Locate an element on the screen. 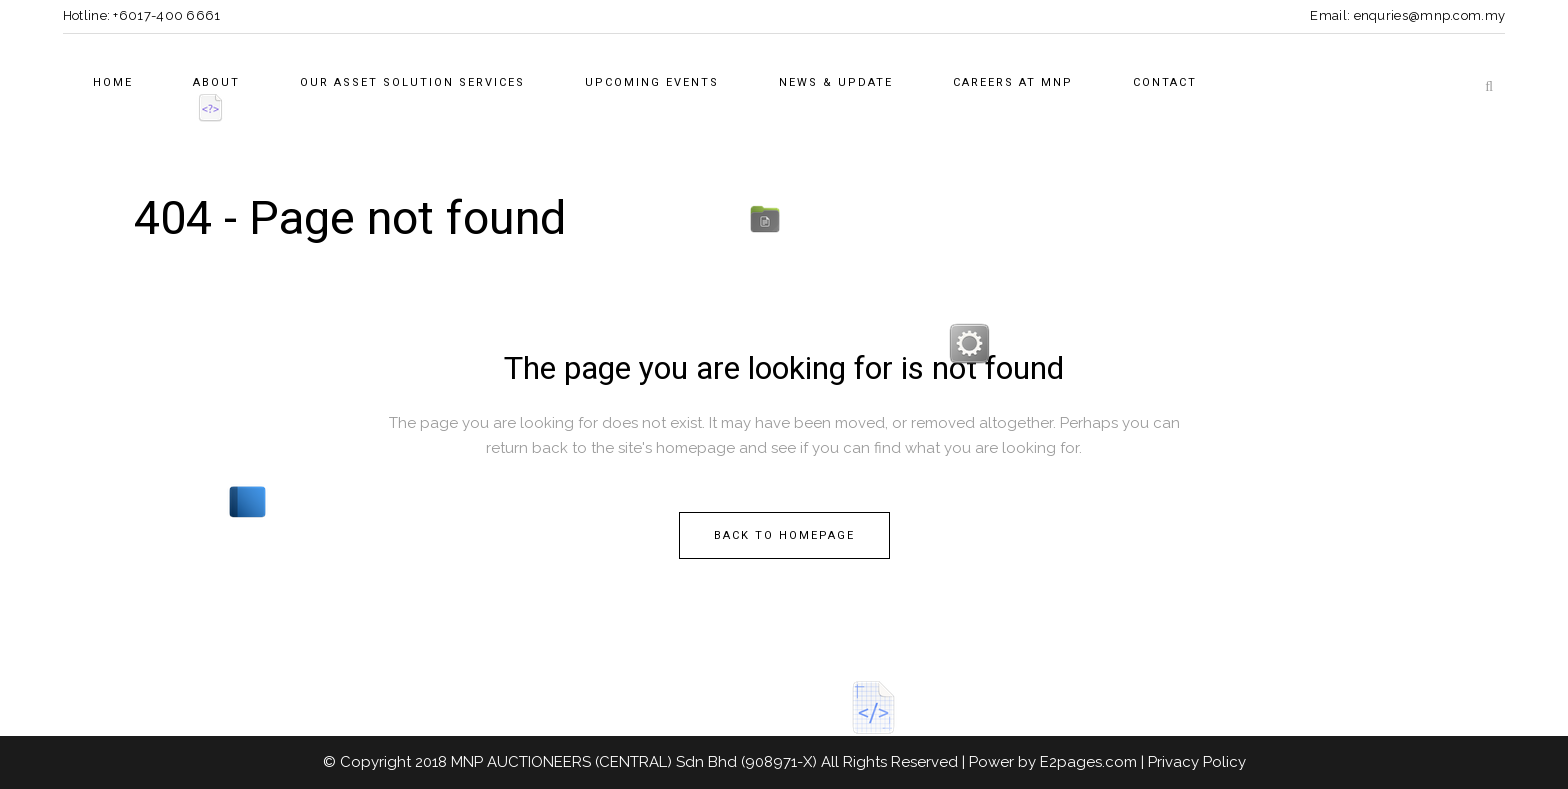 Image resolution: width=1568 pixels, height=789 pixels. open your documents folder is located at coordinates (765, 219).